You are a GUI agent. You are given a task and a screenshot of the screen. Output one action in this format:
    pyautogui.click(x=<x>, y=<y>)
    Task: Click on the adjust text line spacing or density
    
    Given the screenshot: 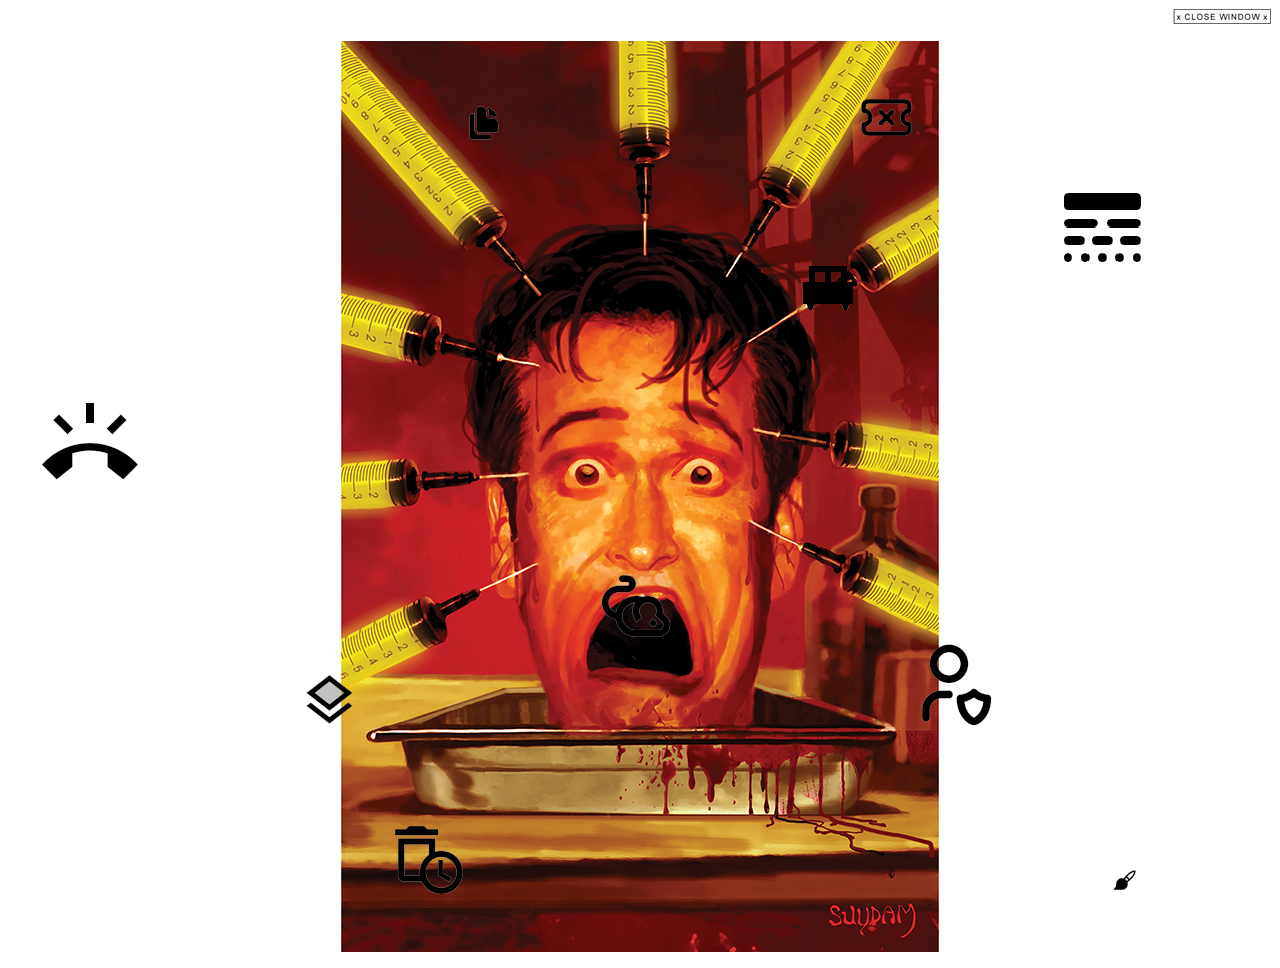 What is the action you would take?
    pyautogui.click(x=1102, y=227)
    